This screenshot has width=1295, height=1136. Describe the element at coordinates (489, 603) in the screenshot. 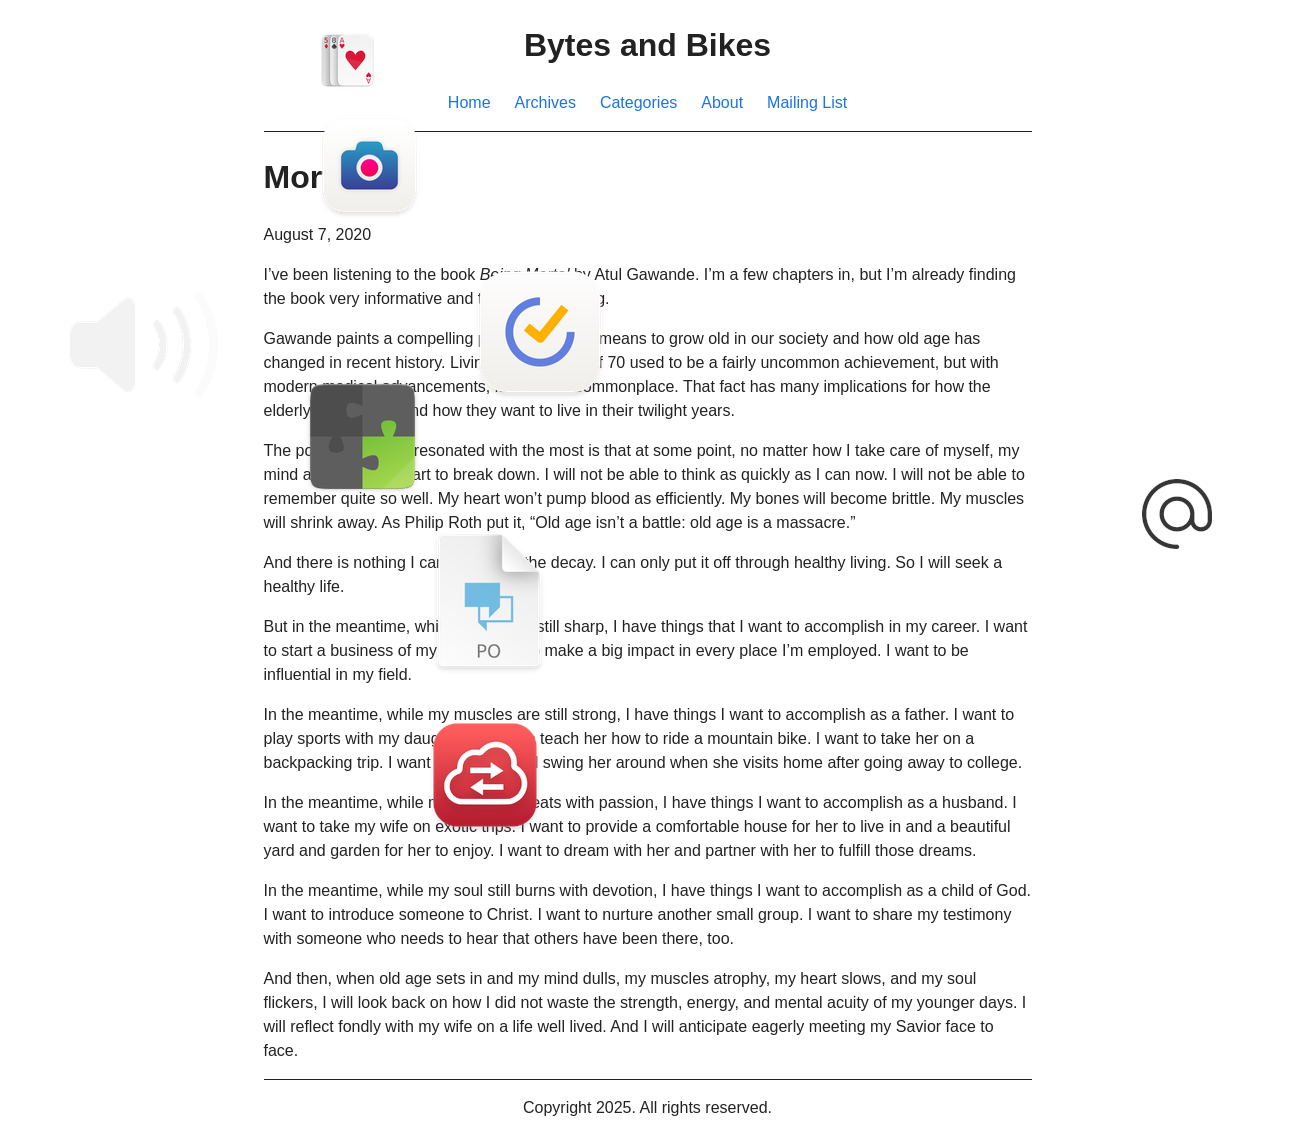

I see `a PO translation file` at that location.